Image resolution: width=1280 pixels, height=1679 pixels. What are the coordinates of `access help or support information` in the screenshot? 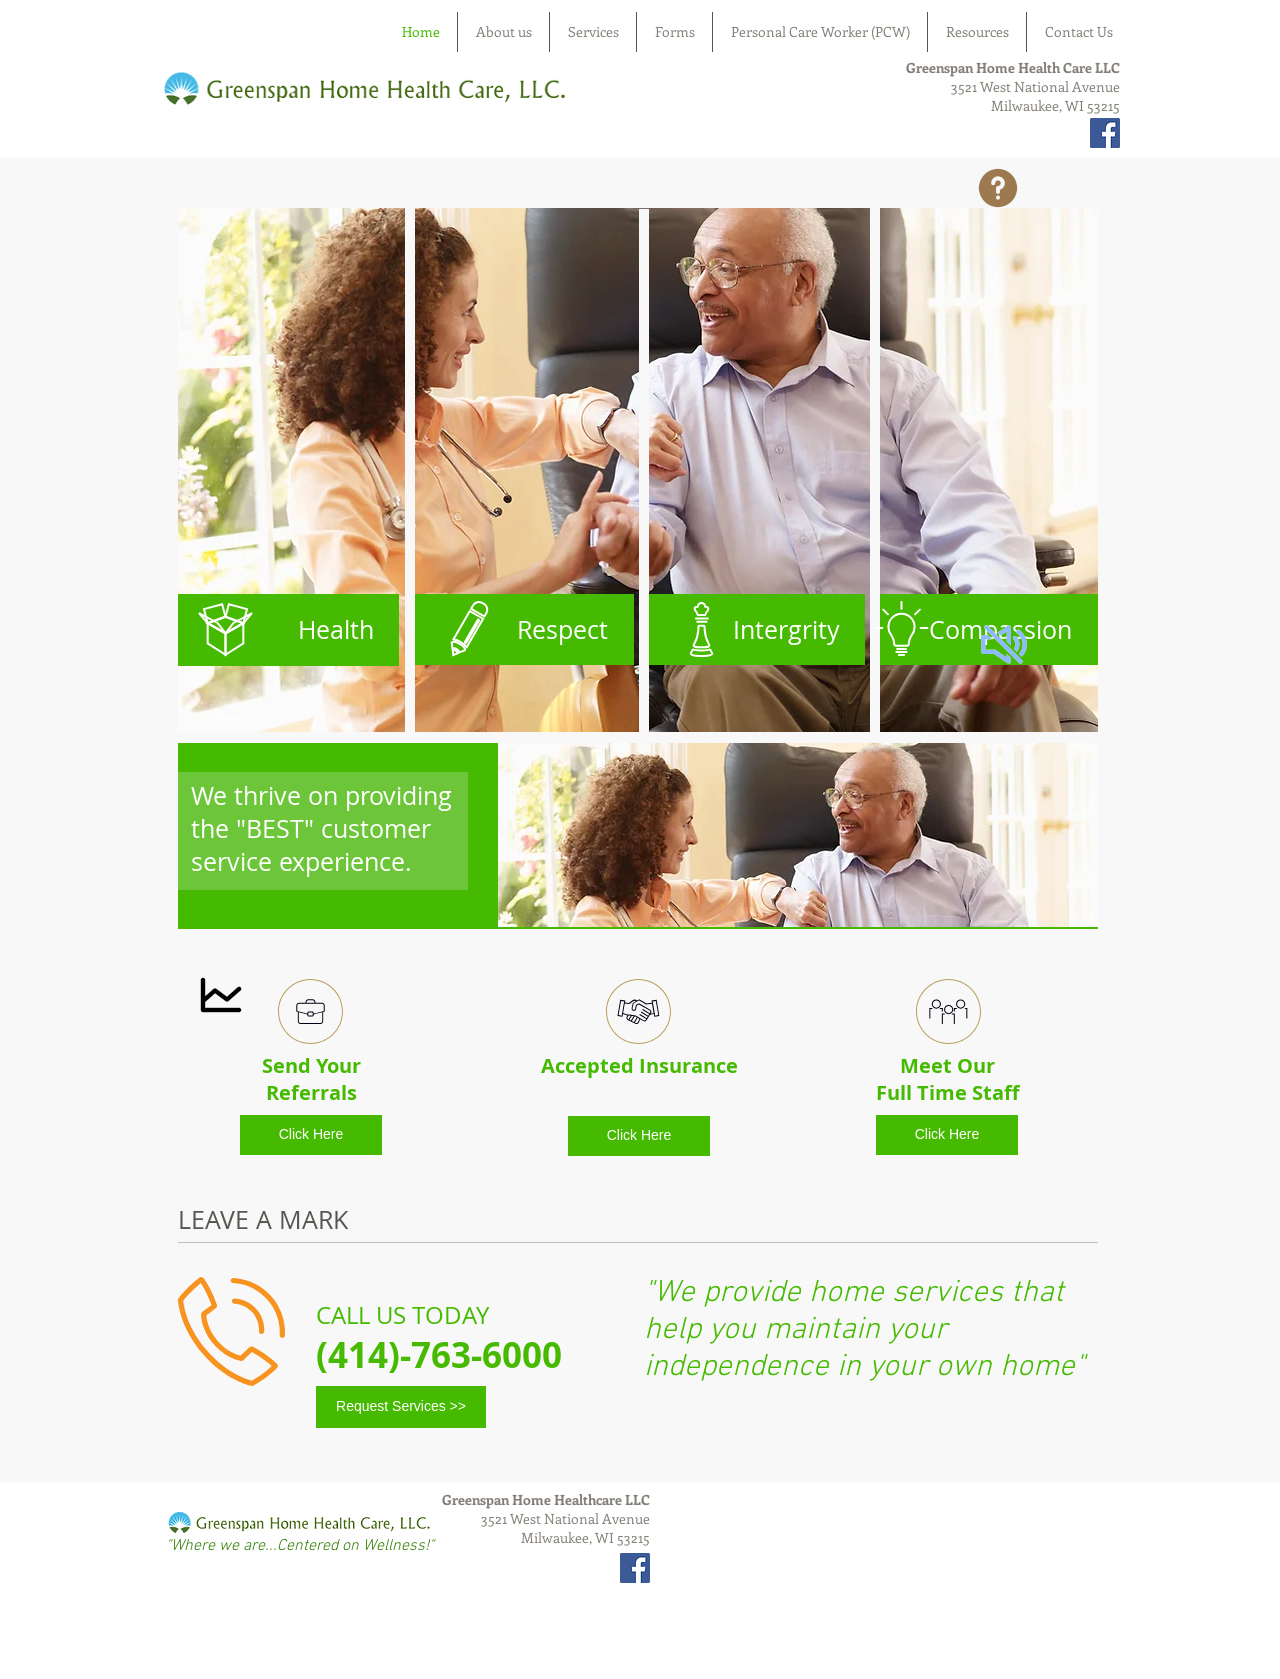 It's located at (998, 188).